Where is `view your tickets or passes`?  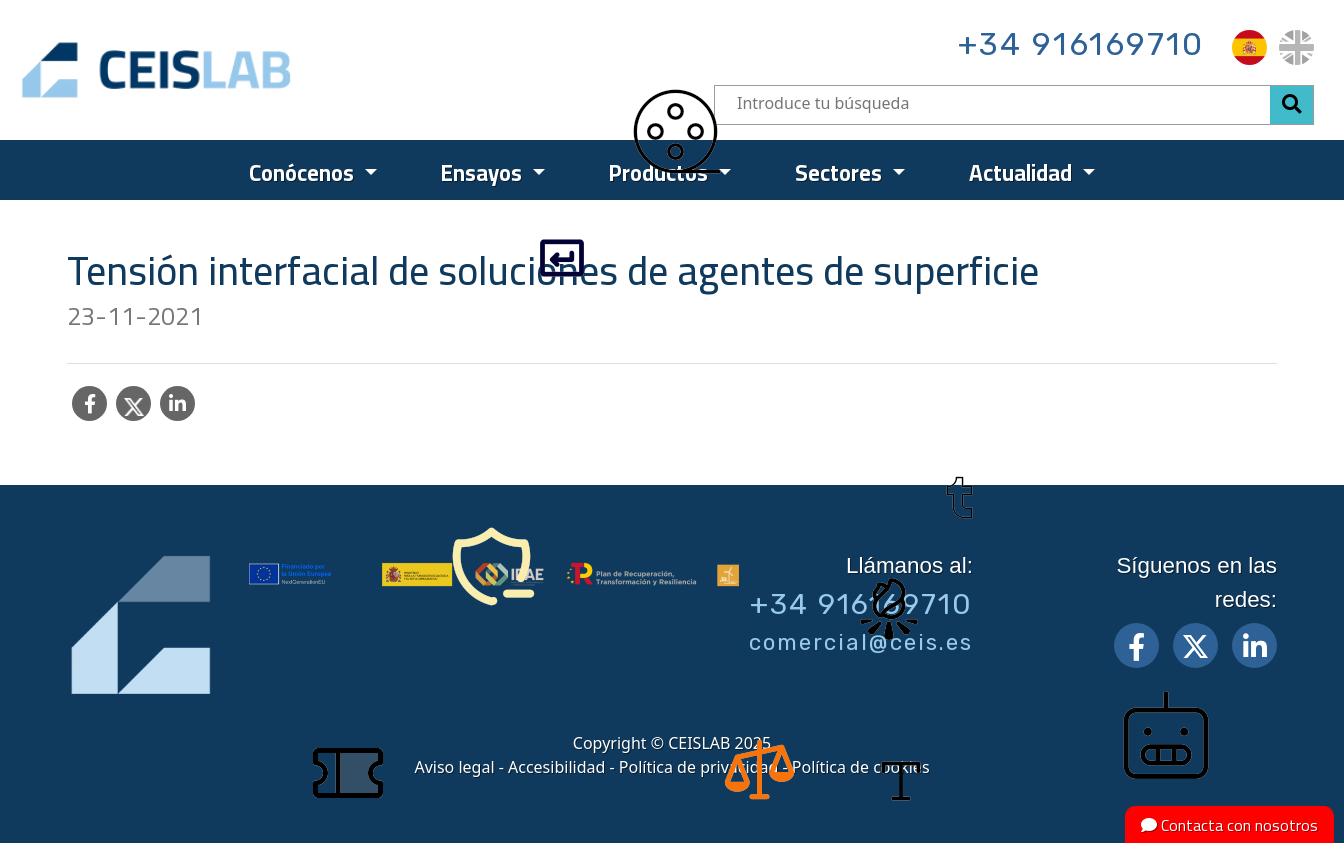 view your tickets or passes is located at coordinates (348, 773).